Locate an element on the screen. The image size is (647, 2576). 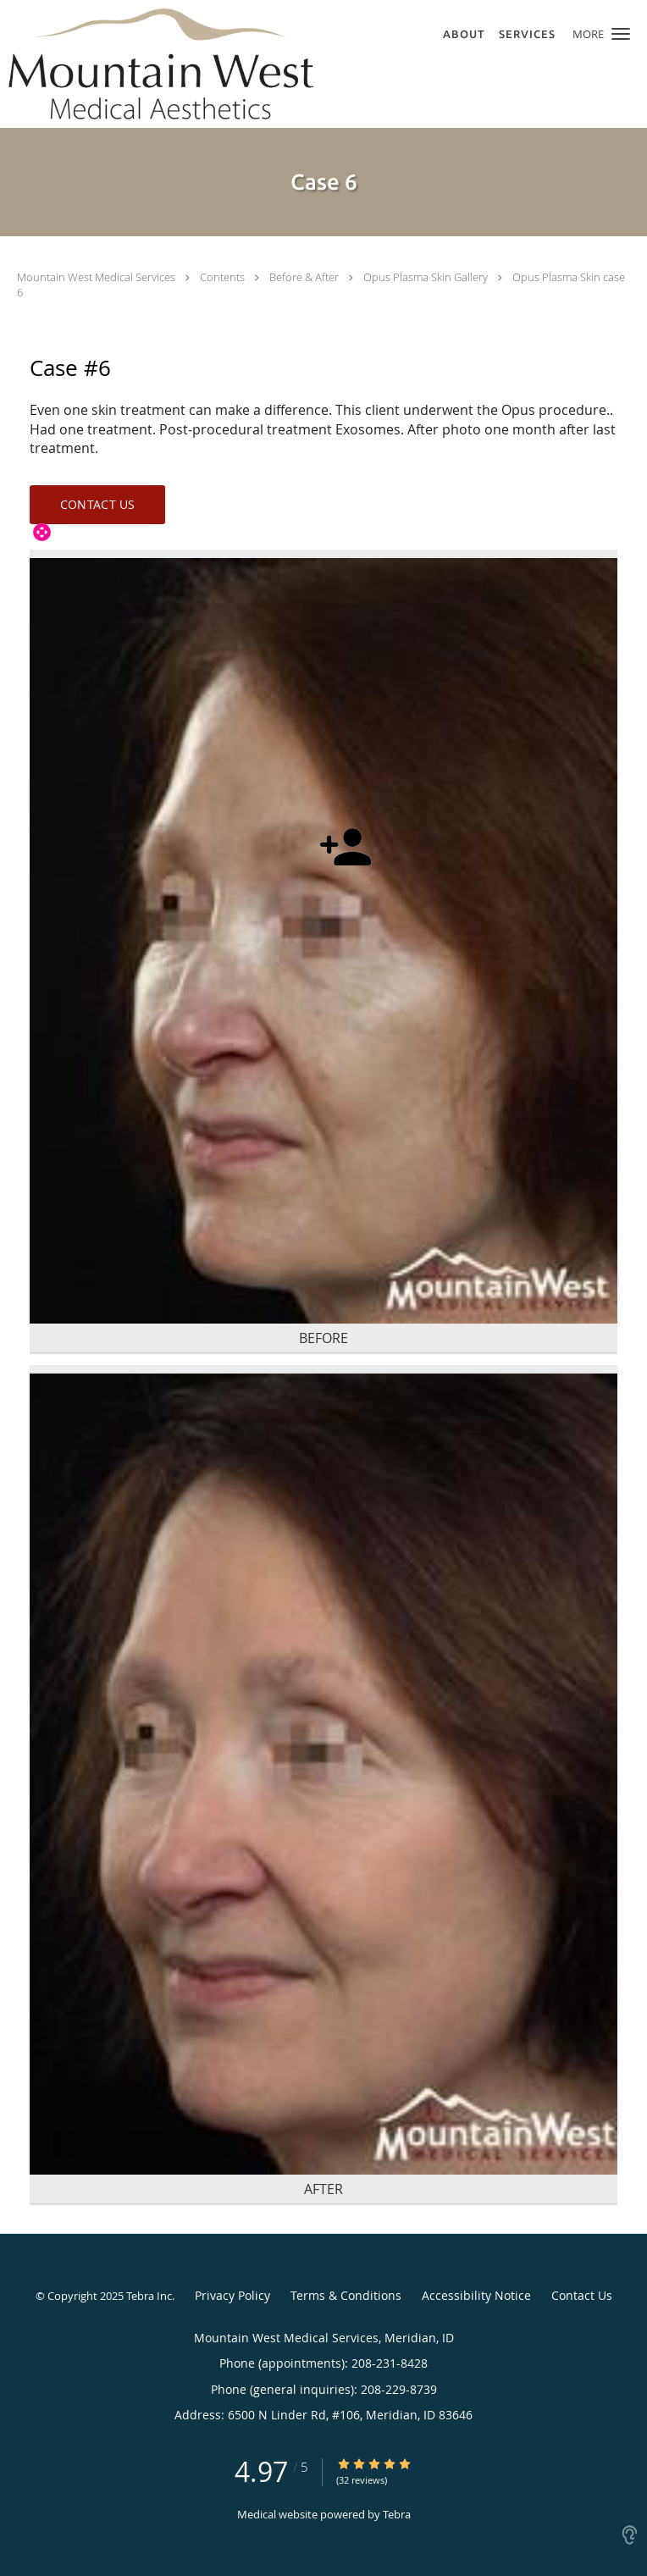
access audio or hearing settings is located at coordinates (629, 2535).